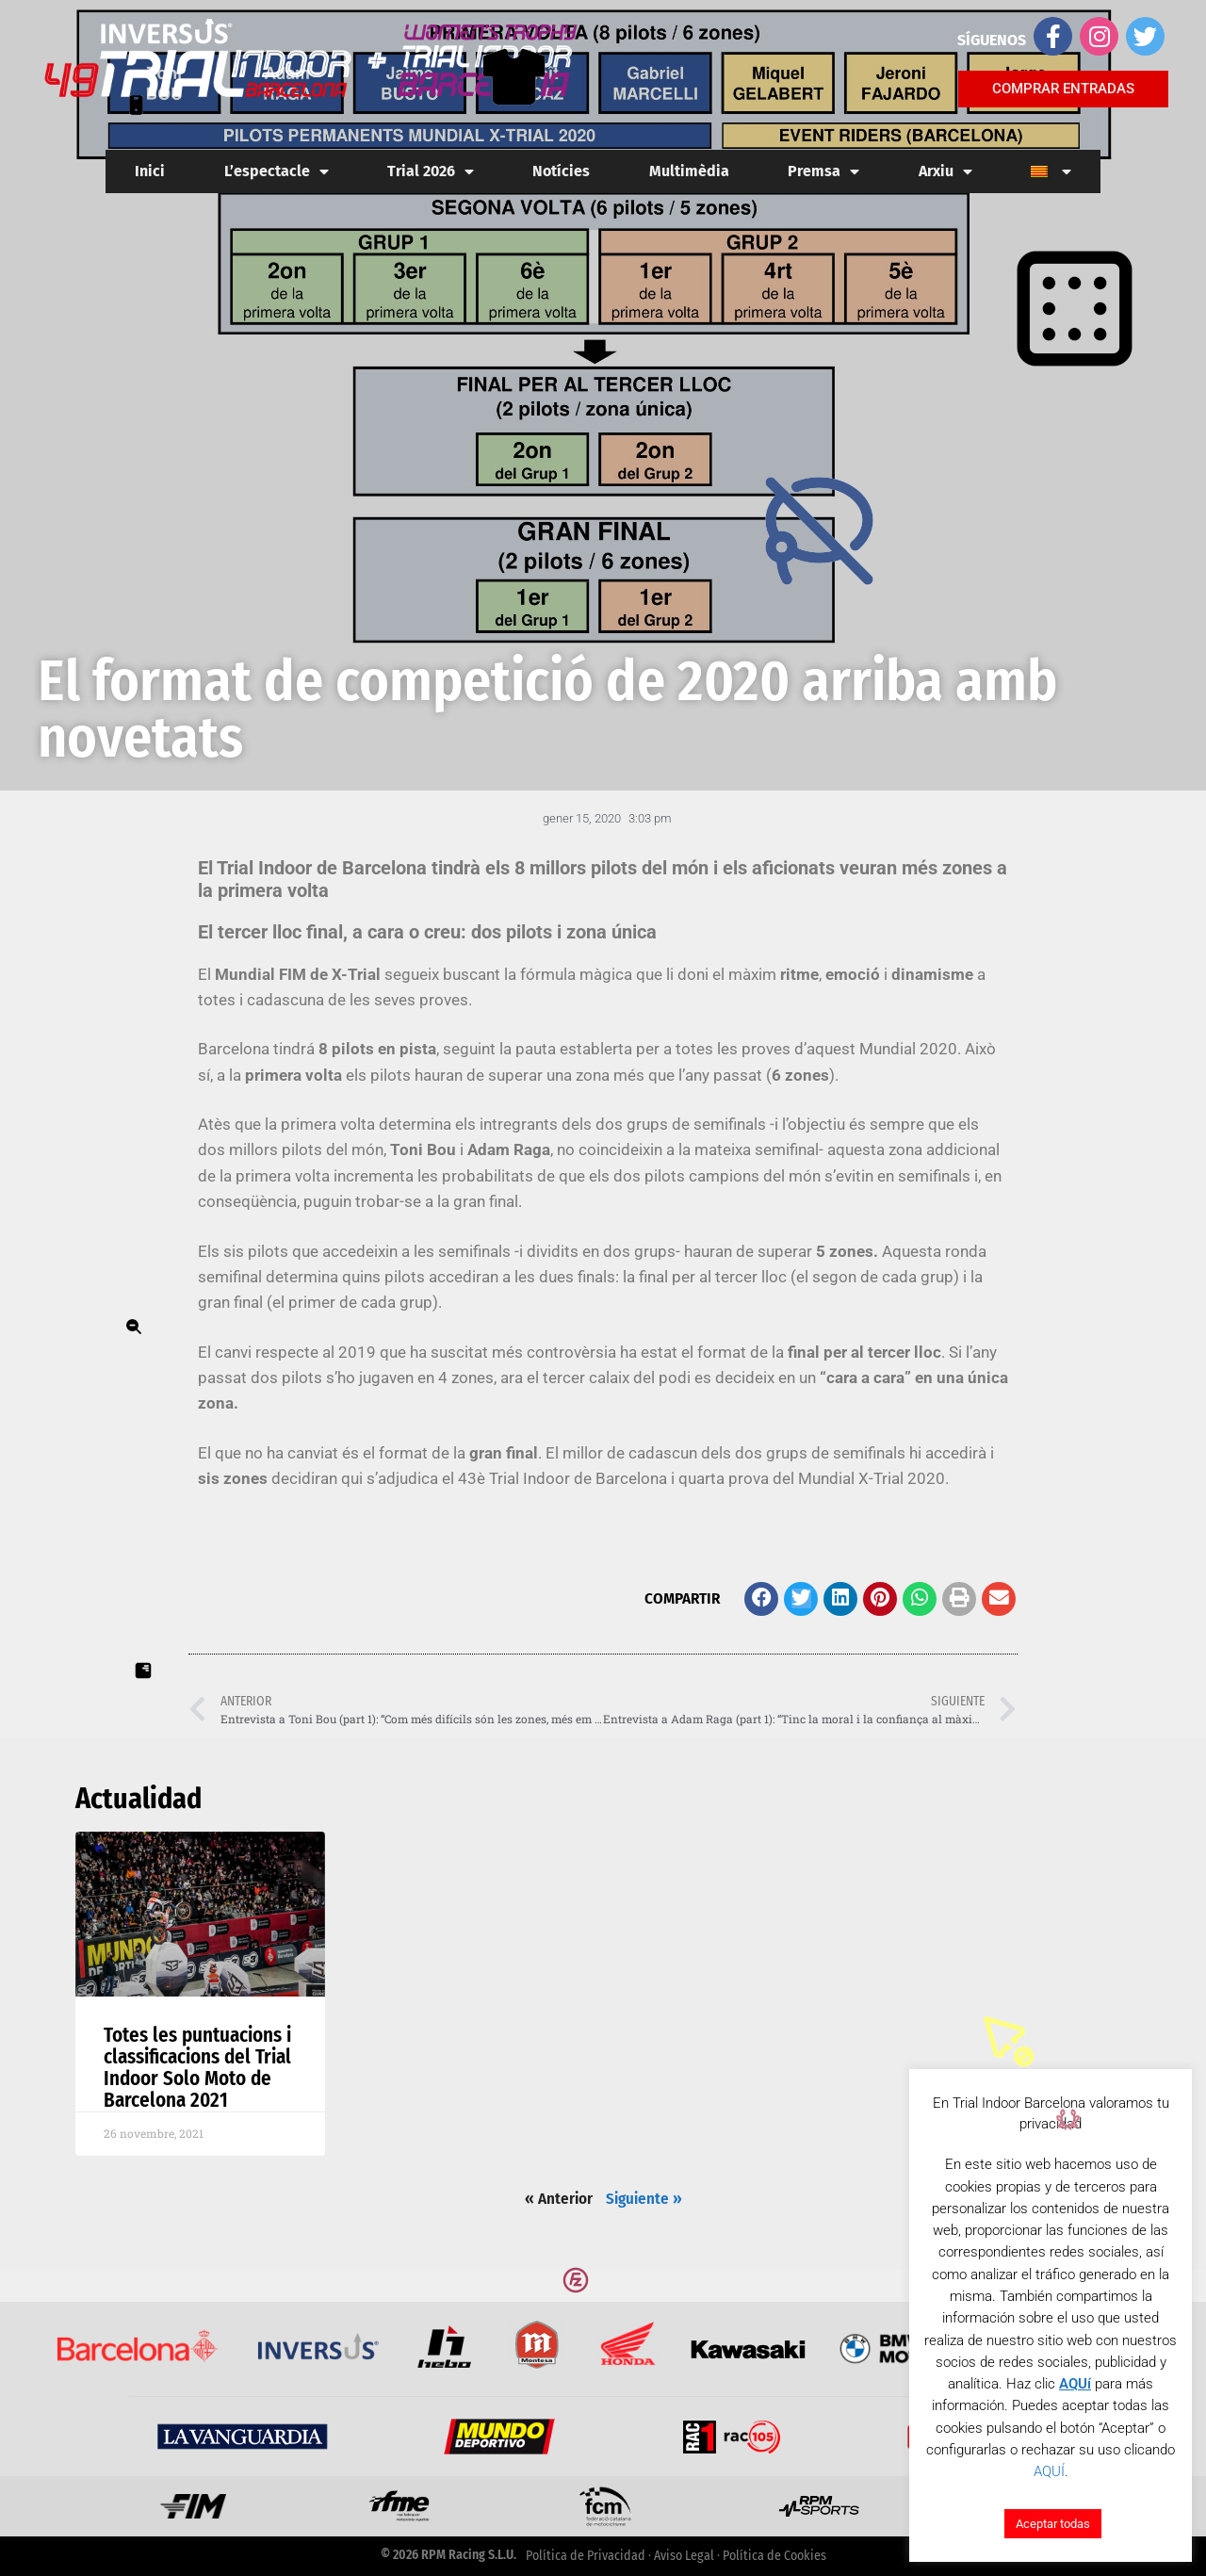 The height and width of the screenshot is (2576, 1206). What do you see at coordinates (134, 1327) in the screenshot?
I see `zoom out` at bounding box center [134, 1327].